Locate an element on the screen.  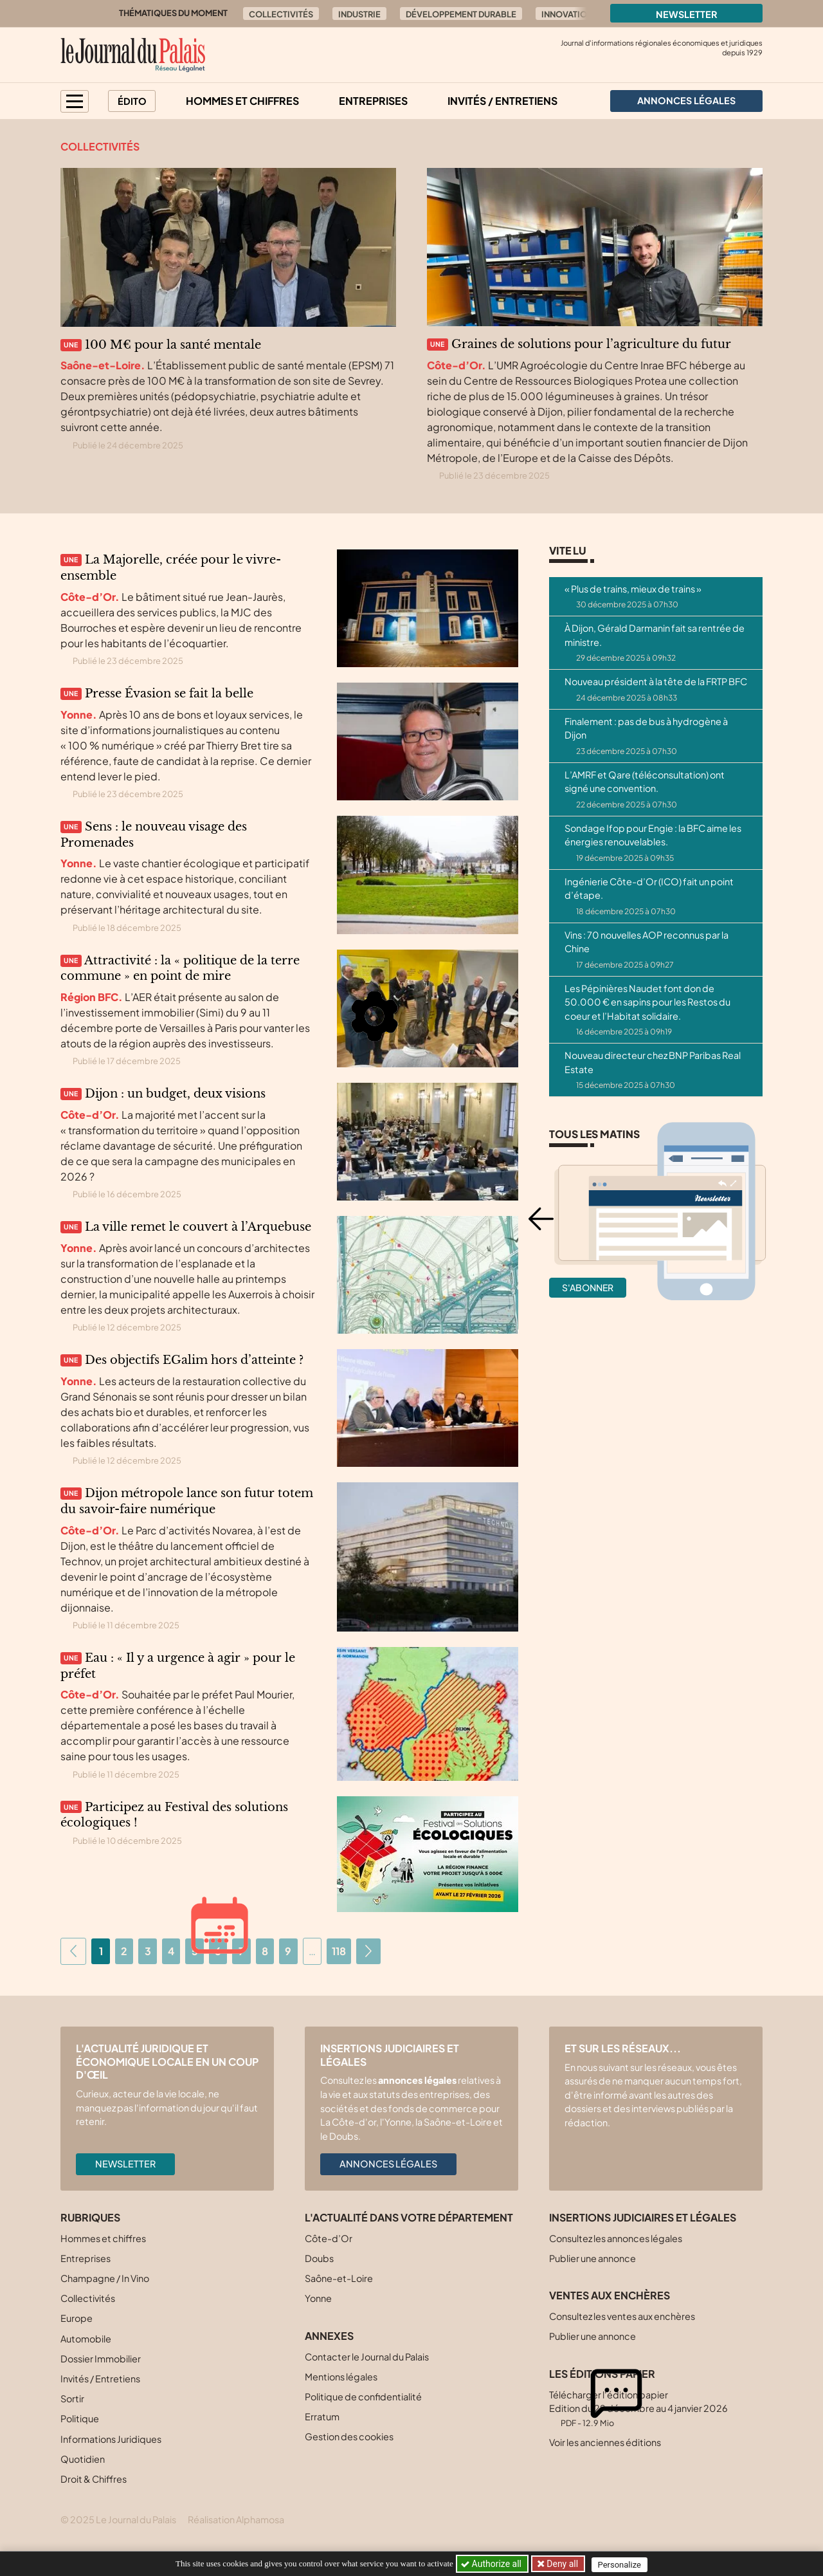
access settings or preferences is located at coordinates (374, 1016).